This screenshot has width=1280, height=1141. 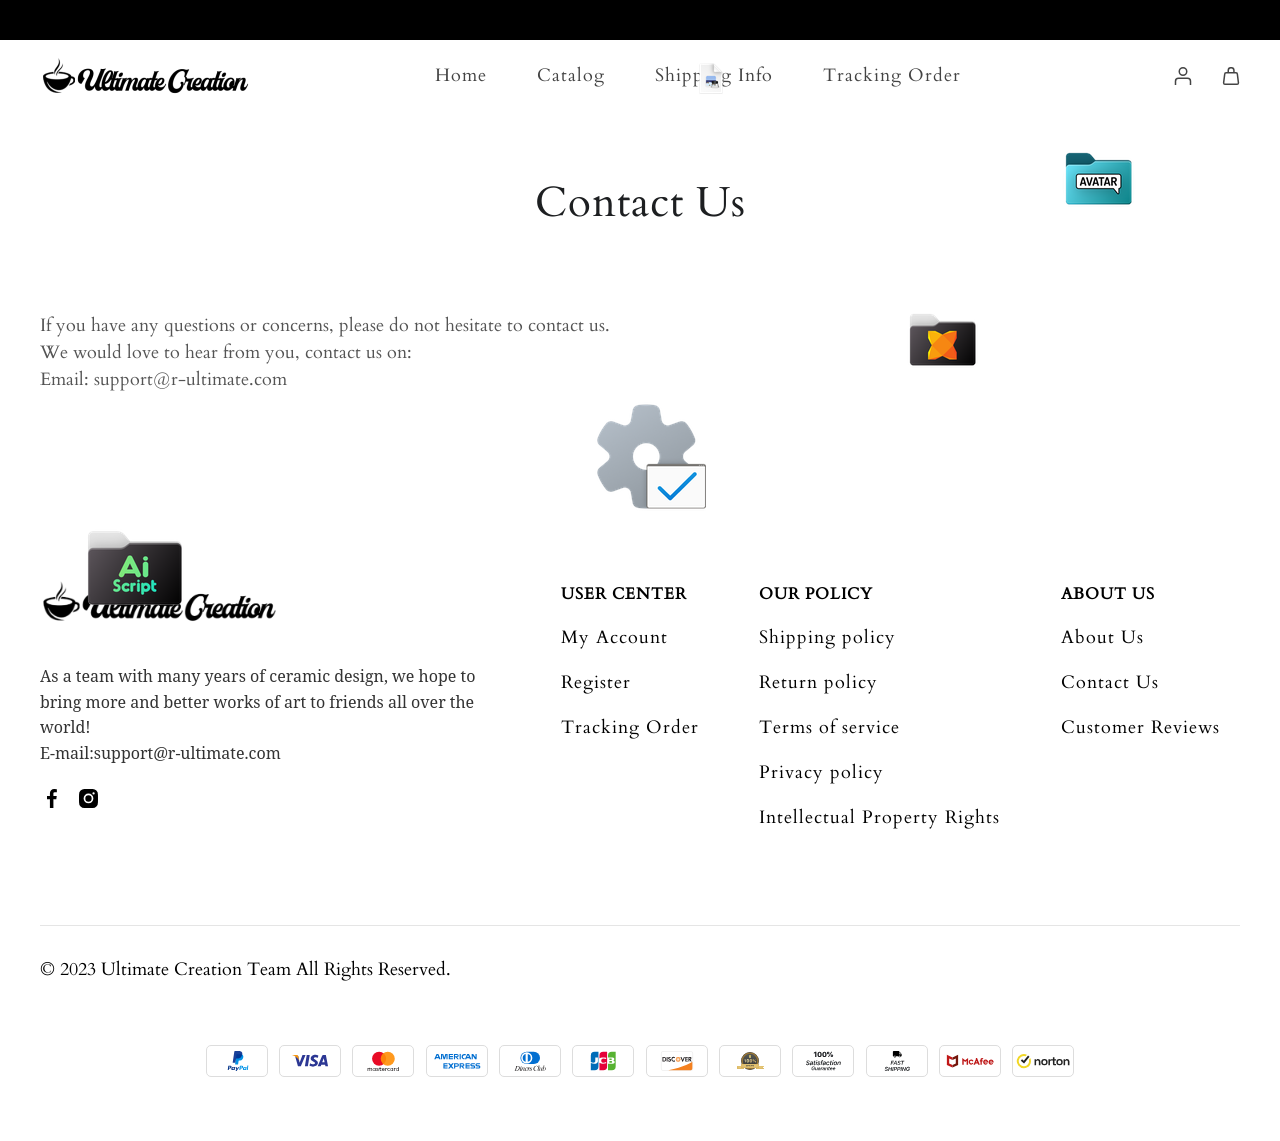 What do you see at coordinates (134, 570) in the screenshot?
I see `open folder containing AI scripts` at bounding box center [134, 570].